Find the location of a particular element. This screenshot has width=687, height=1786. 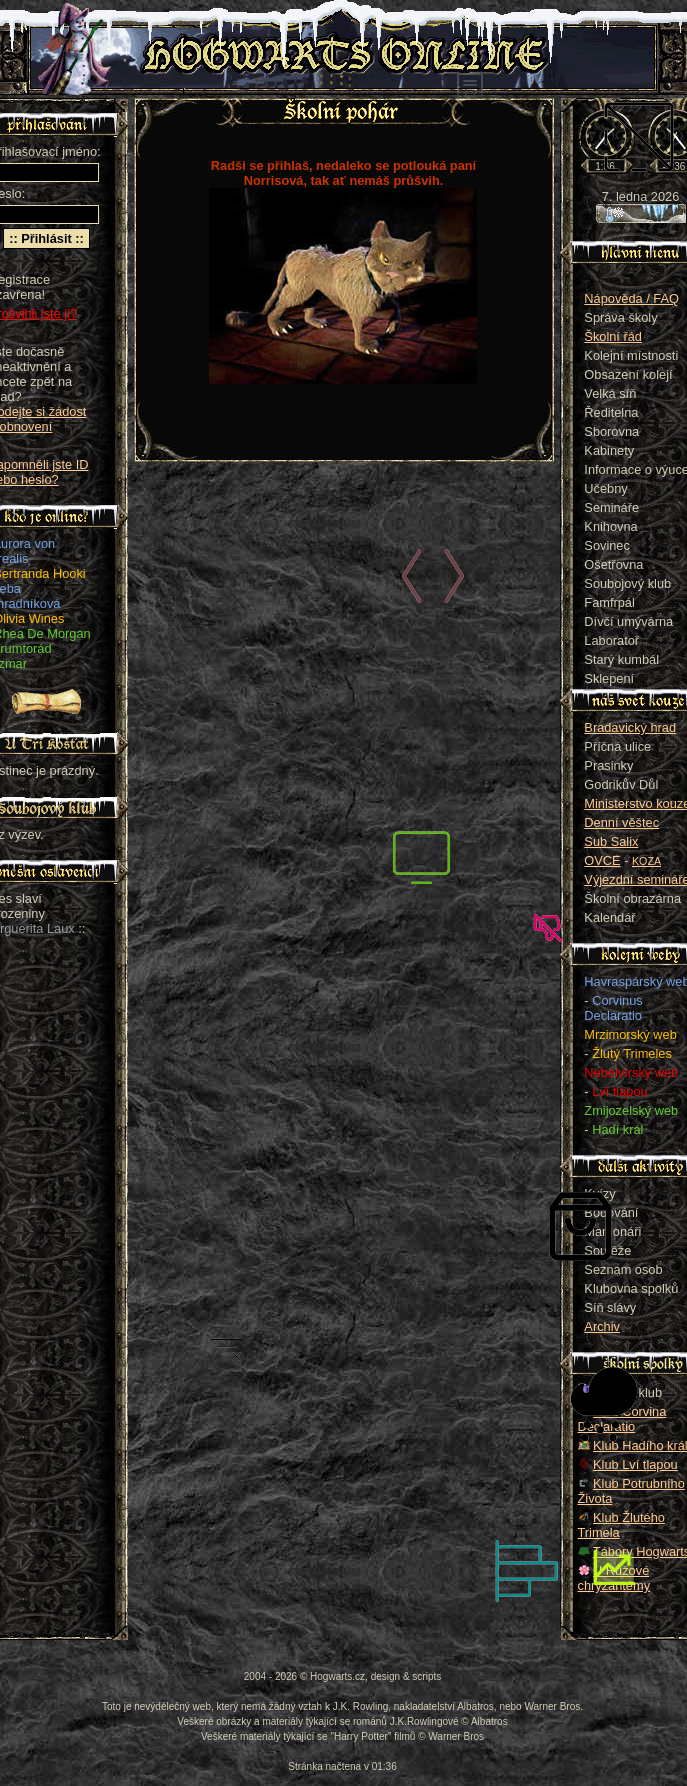

view display settings is located at coordinates (421, 855).